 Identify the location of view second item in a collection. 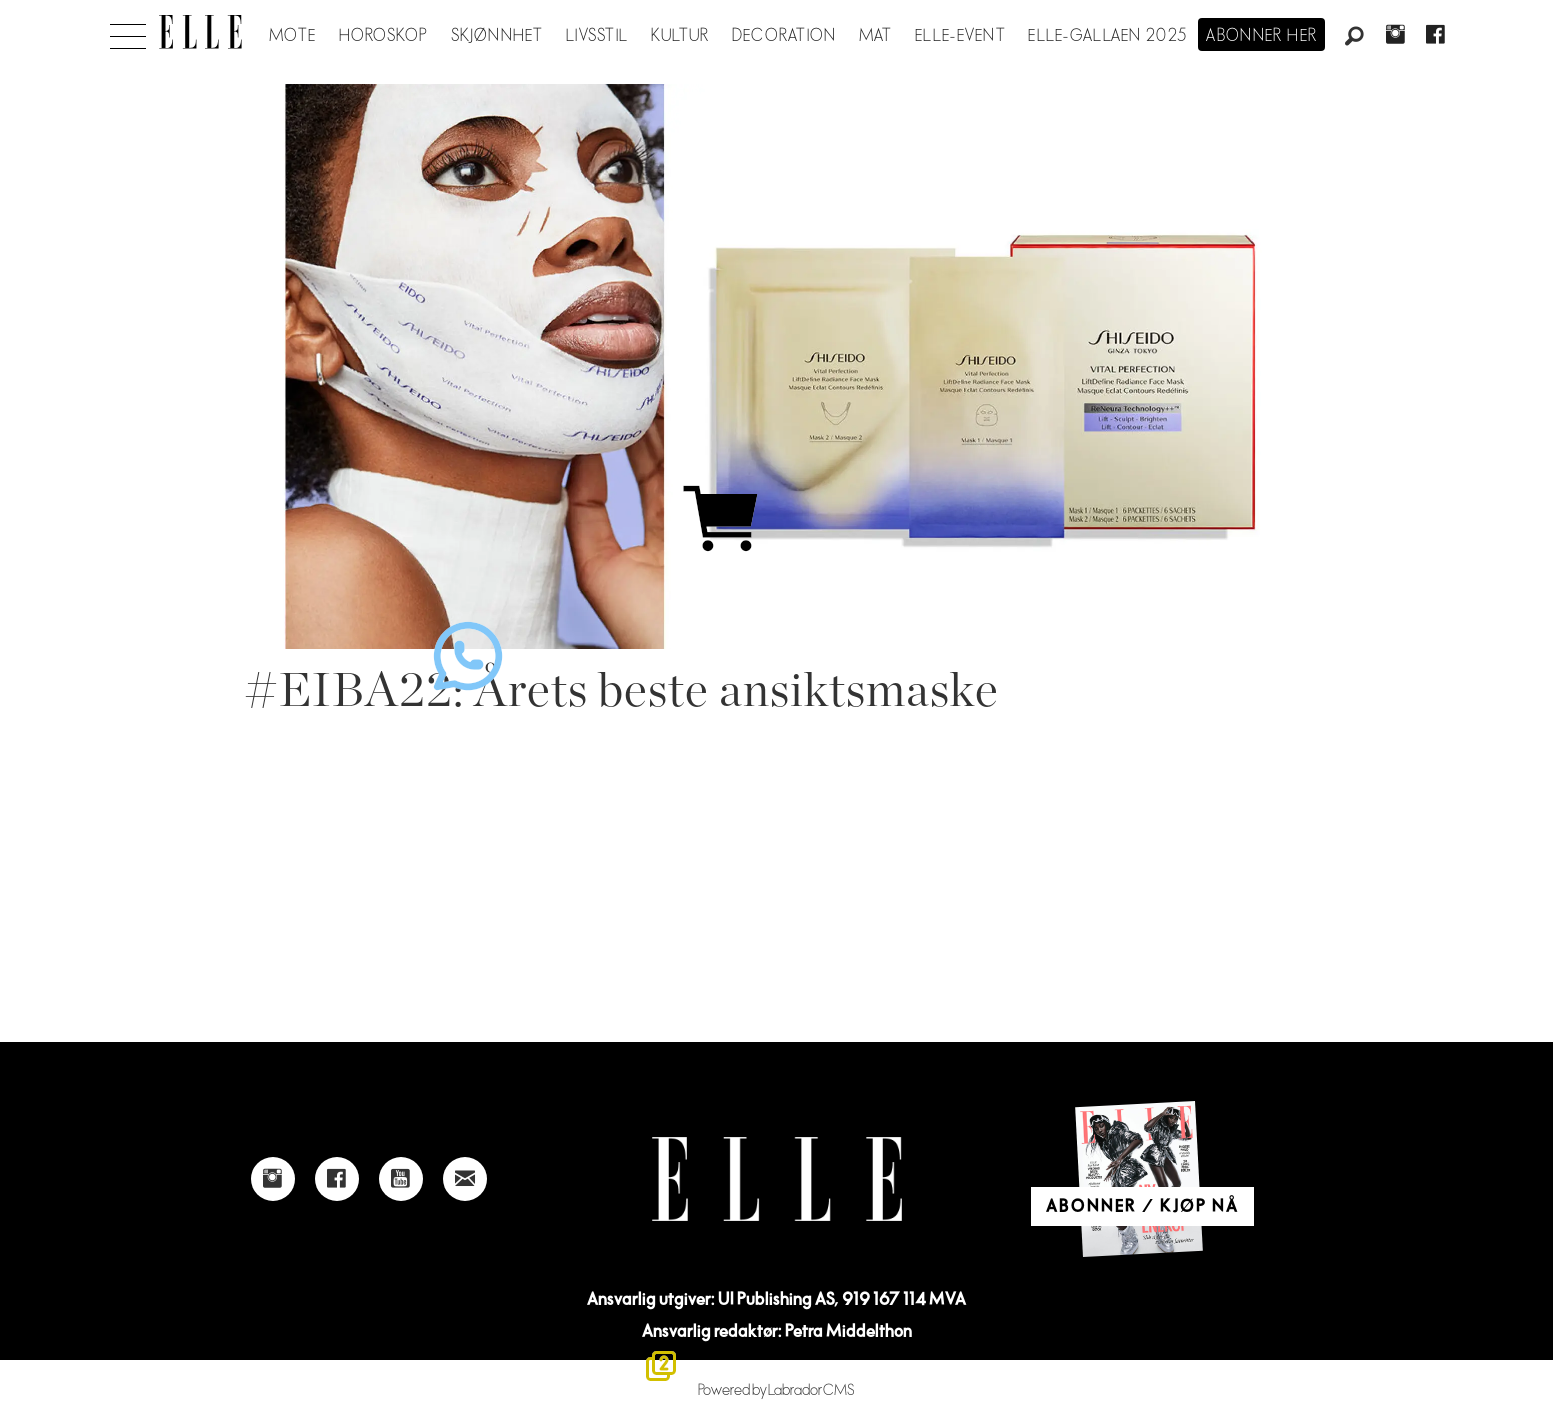
(661, 1366).